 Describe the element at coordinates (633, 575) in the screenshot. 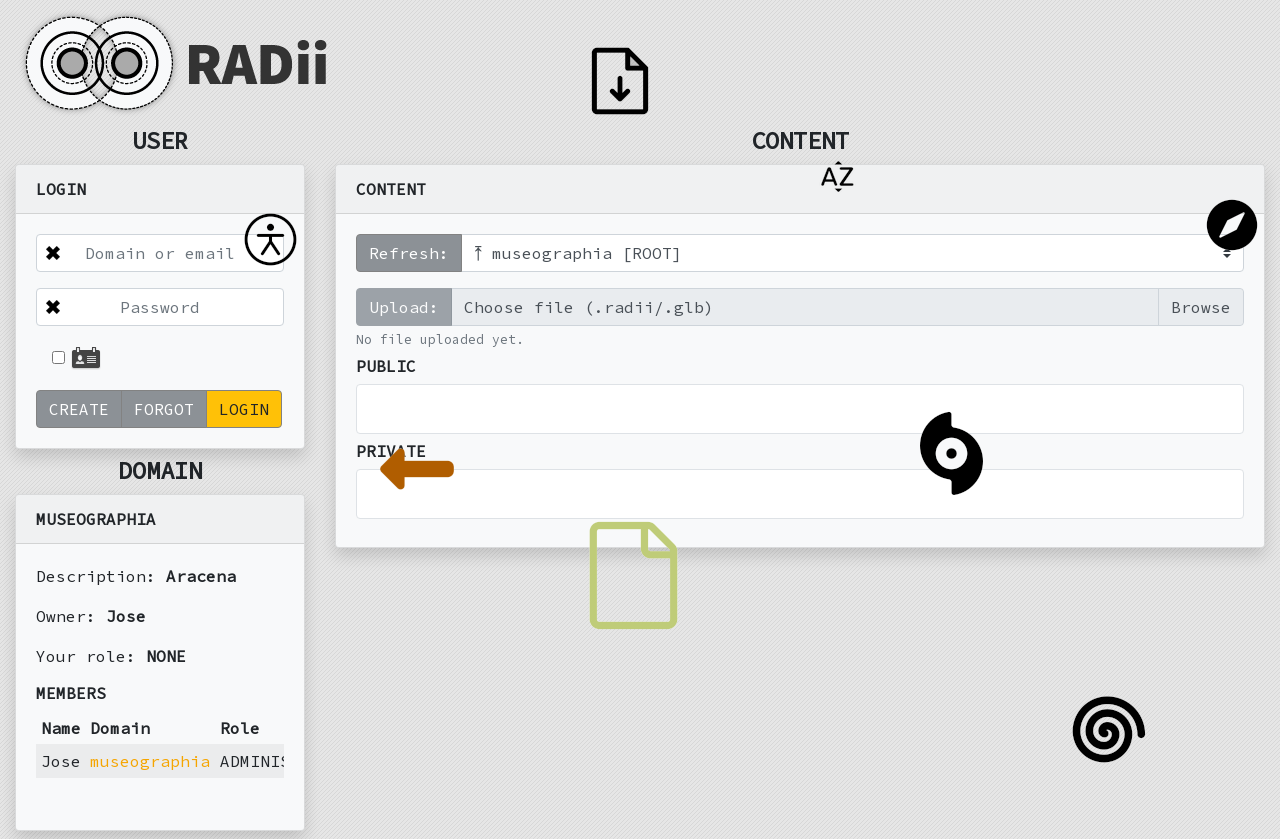

I see `view or open a file` at that location.